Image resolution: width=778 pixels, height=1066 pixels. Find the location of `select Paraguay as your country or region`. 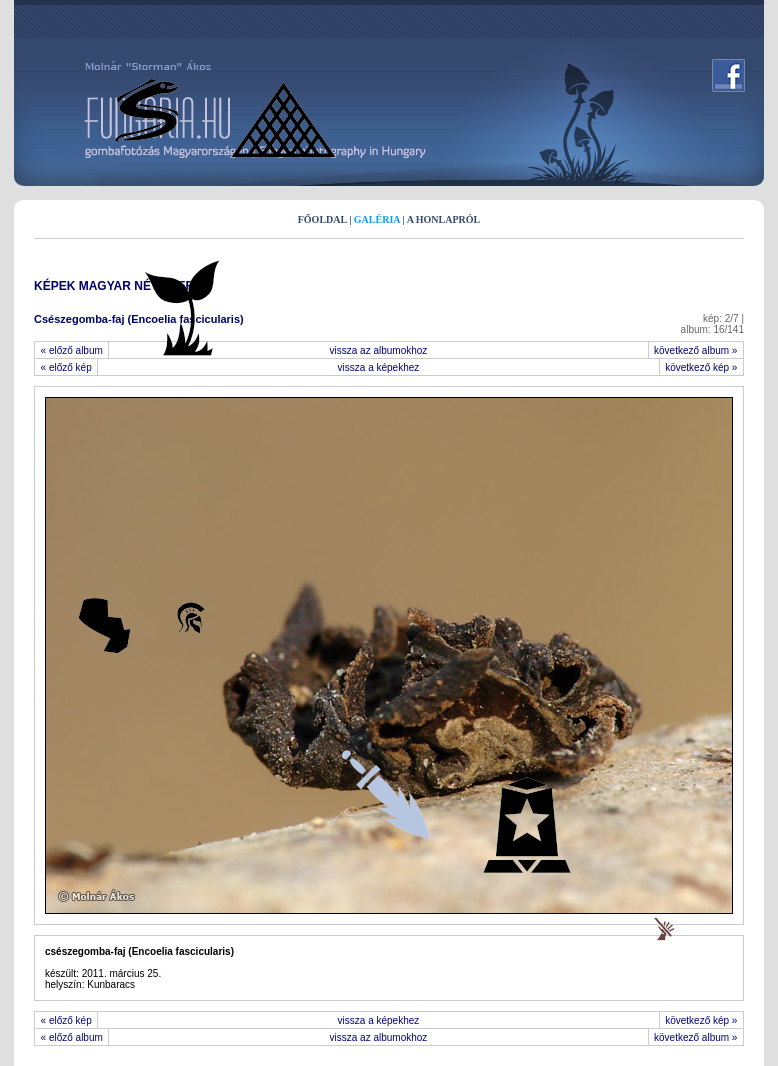

select Paraguay as your country or region is located at coordinates (104, 625).